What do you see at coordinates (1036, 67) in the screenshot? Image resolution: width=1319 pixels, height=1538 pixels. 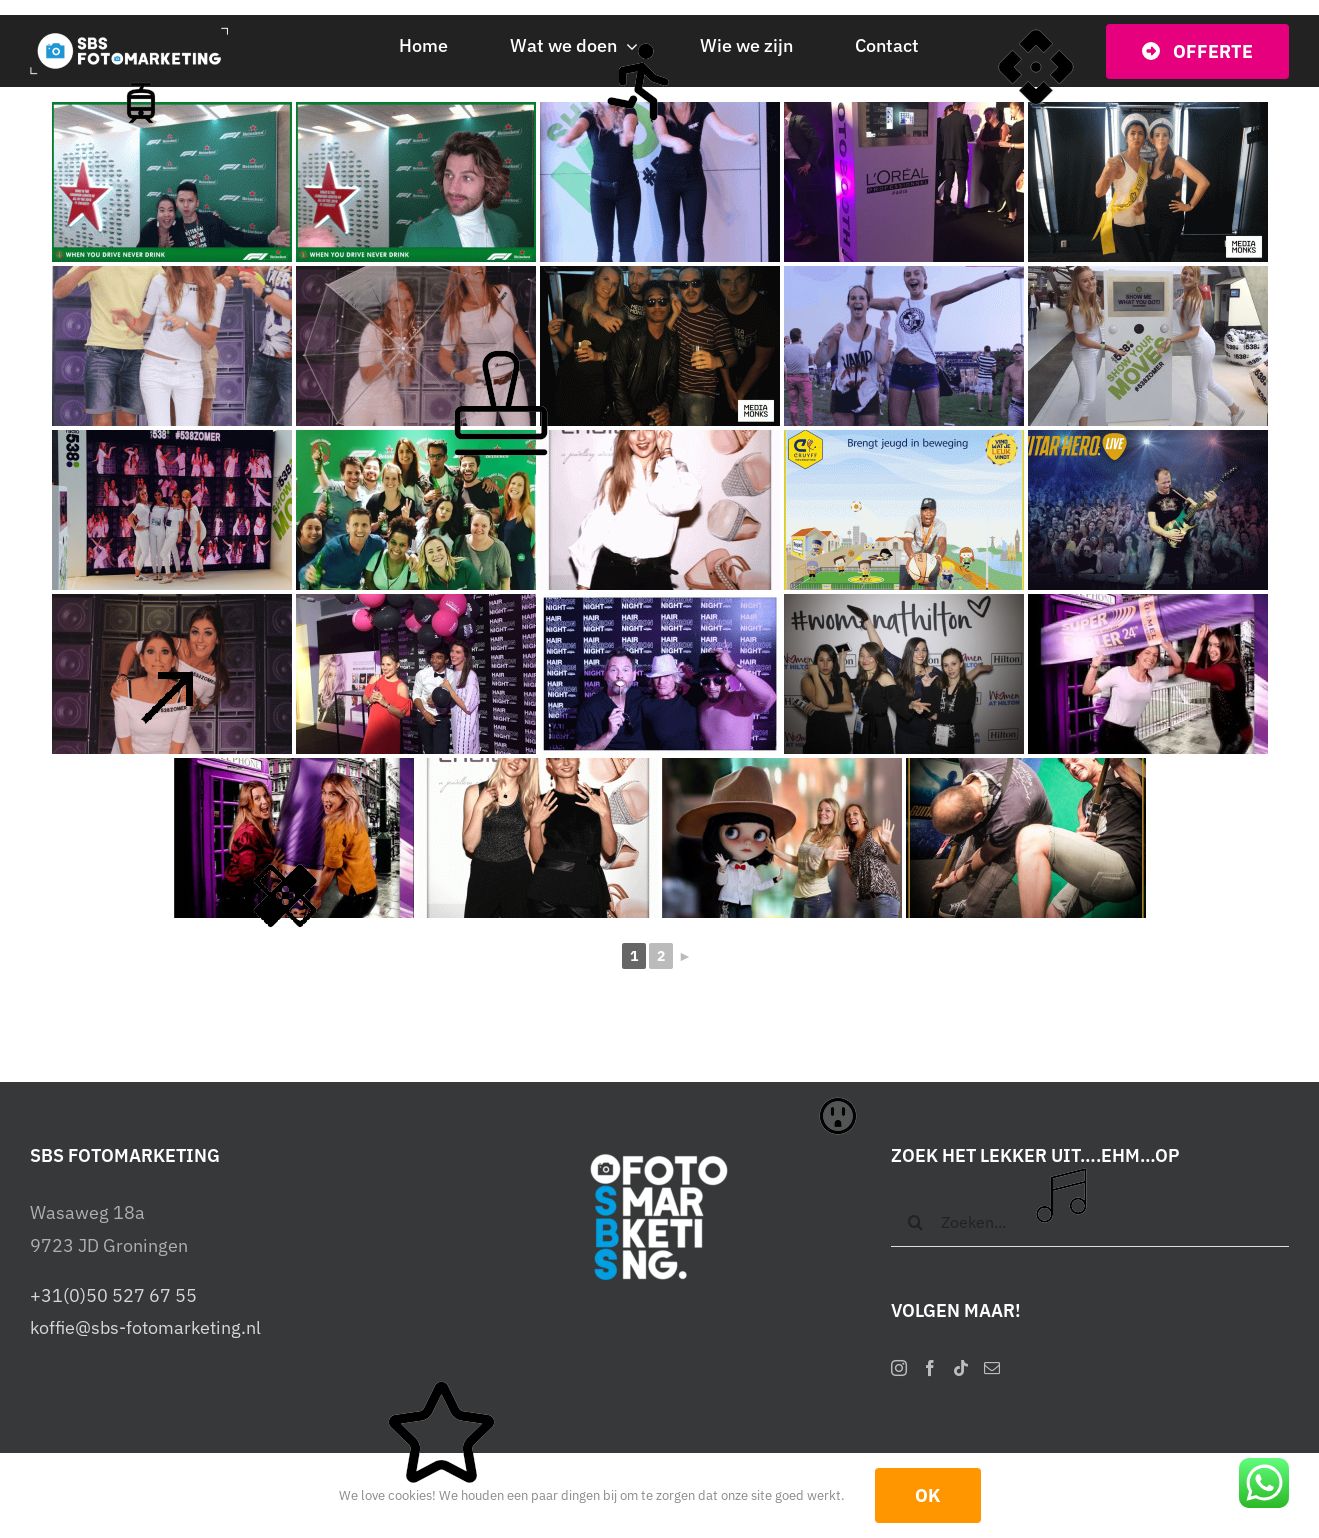 I see `access API settings or integrations` at bounding box center [1036, 67].